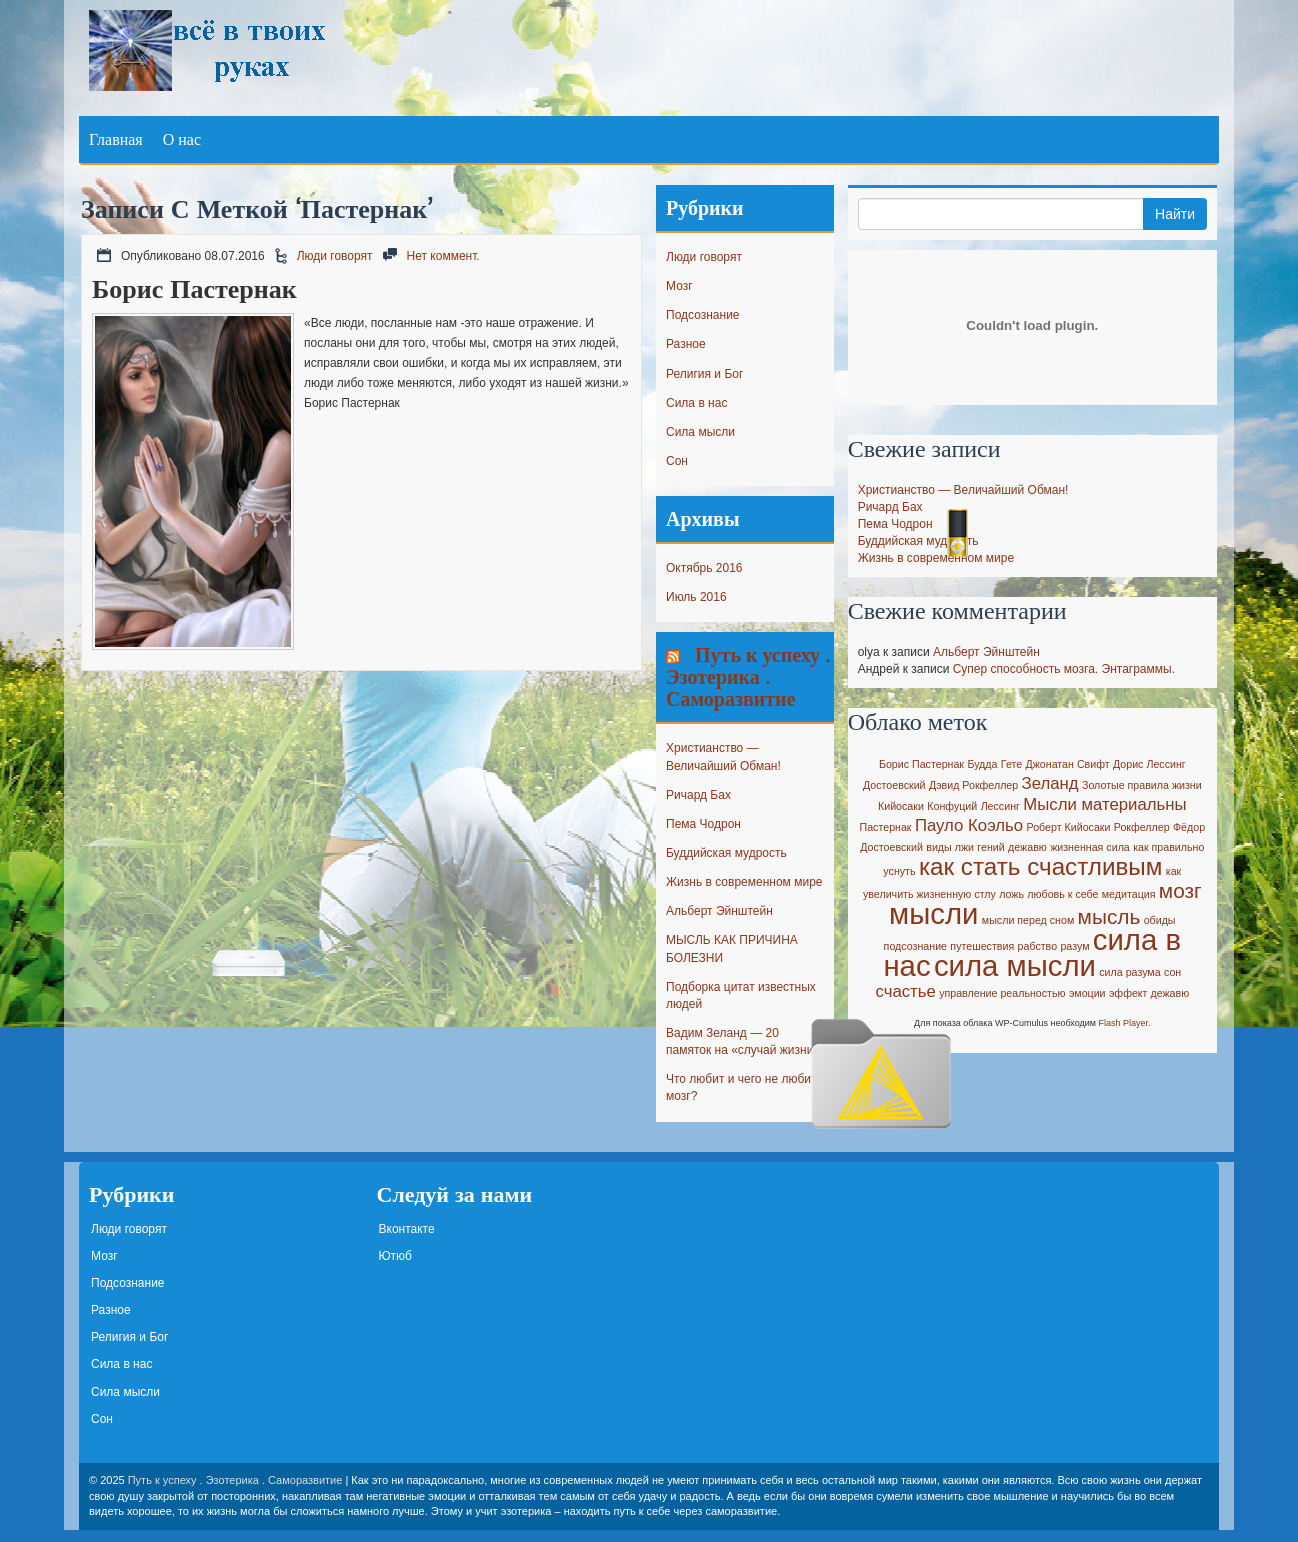 The width and height of the screenshot is (1298, 1542). I want to click on open knime workflow projects folder, so click(880, 1077).